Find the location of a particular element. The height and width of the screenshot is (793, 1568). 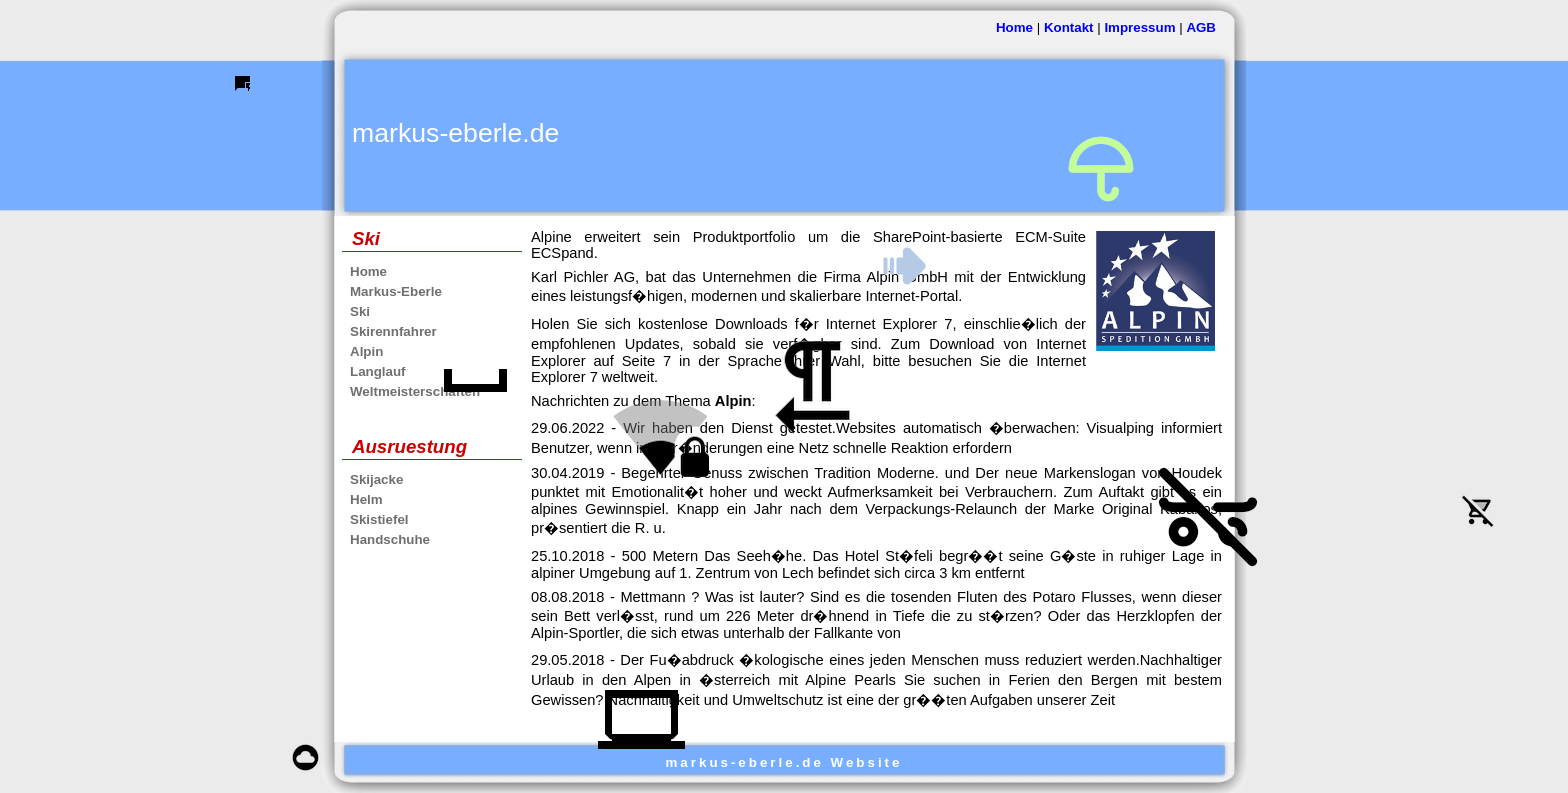

skateboarding not allowed in this area is located at coordinates (1208, 517).